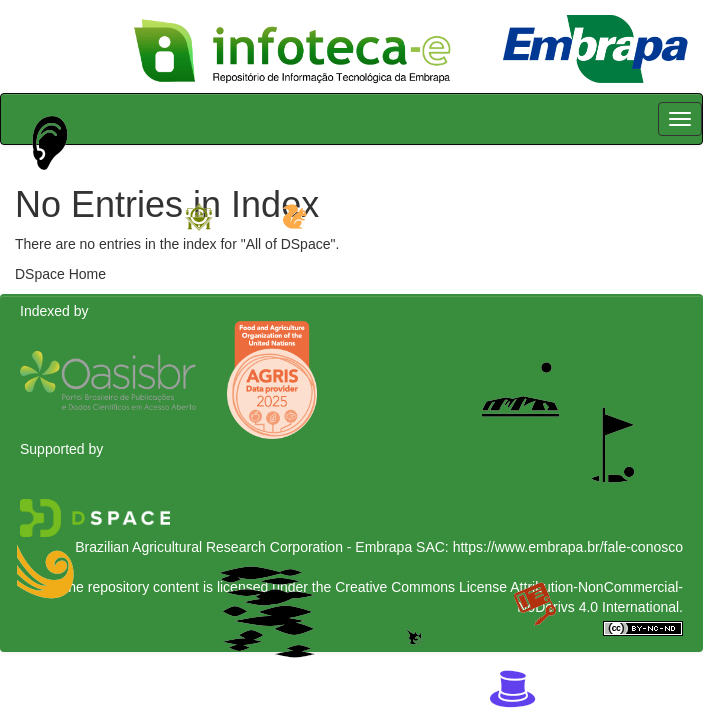 The image size is (703, 720). I want to click on access room or door with keycard, so click(535, 604).